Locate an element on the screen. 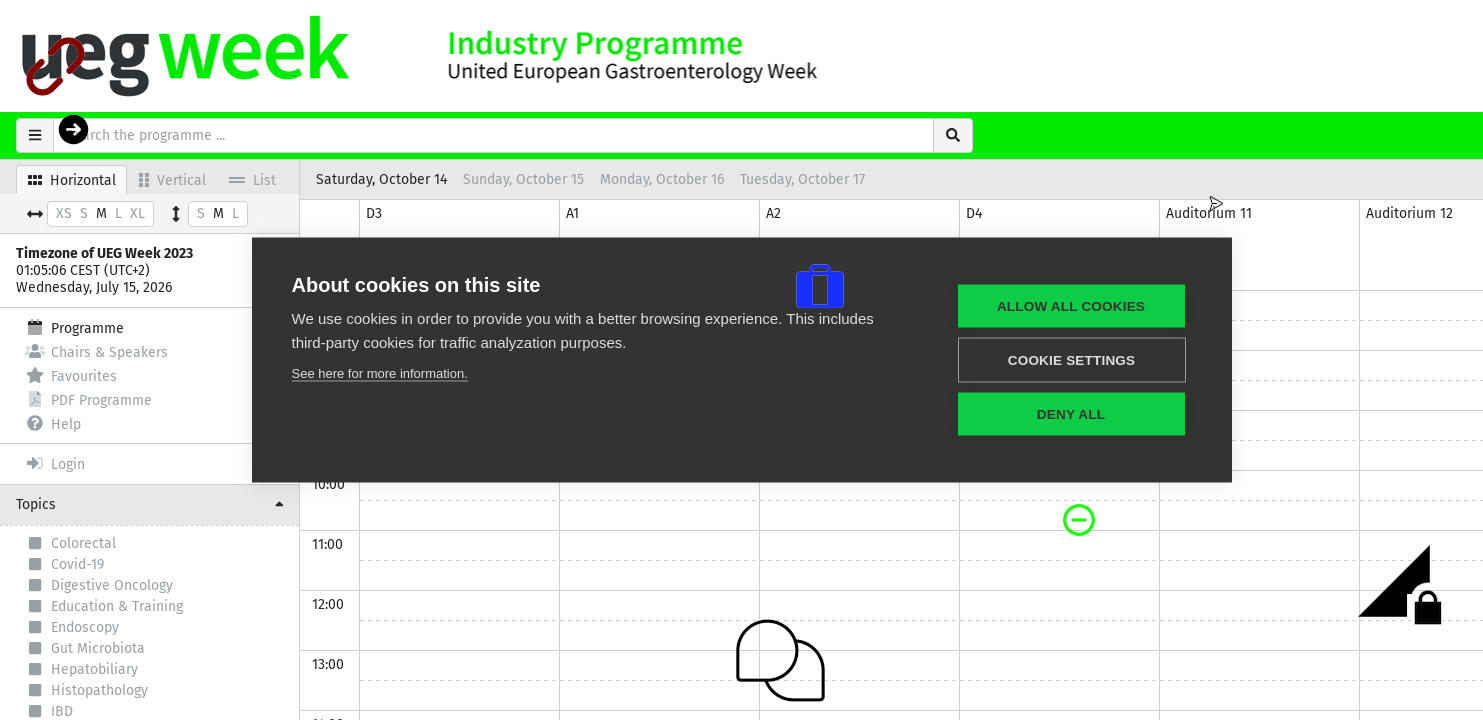 This screenshot has height=720, width=1483. open chat or messaging is located at coordinates (780, 660).